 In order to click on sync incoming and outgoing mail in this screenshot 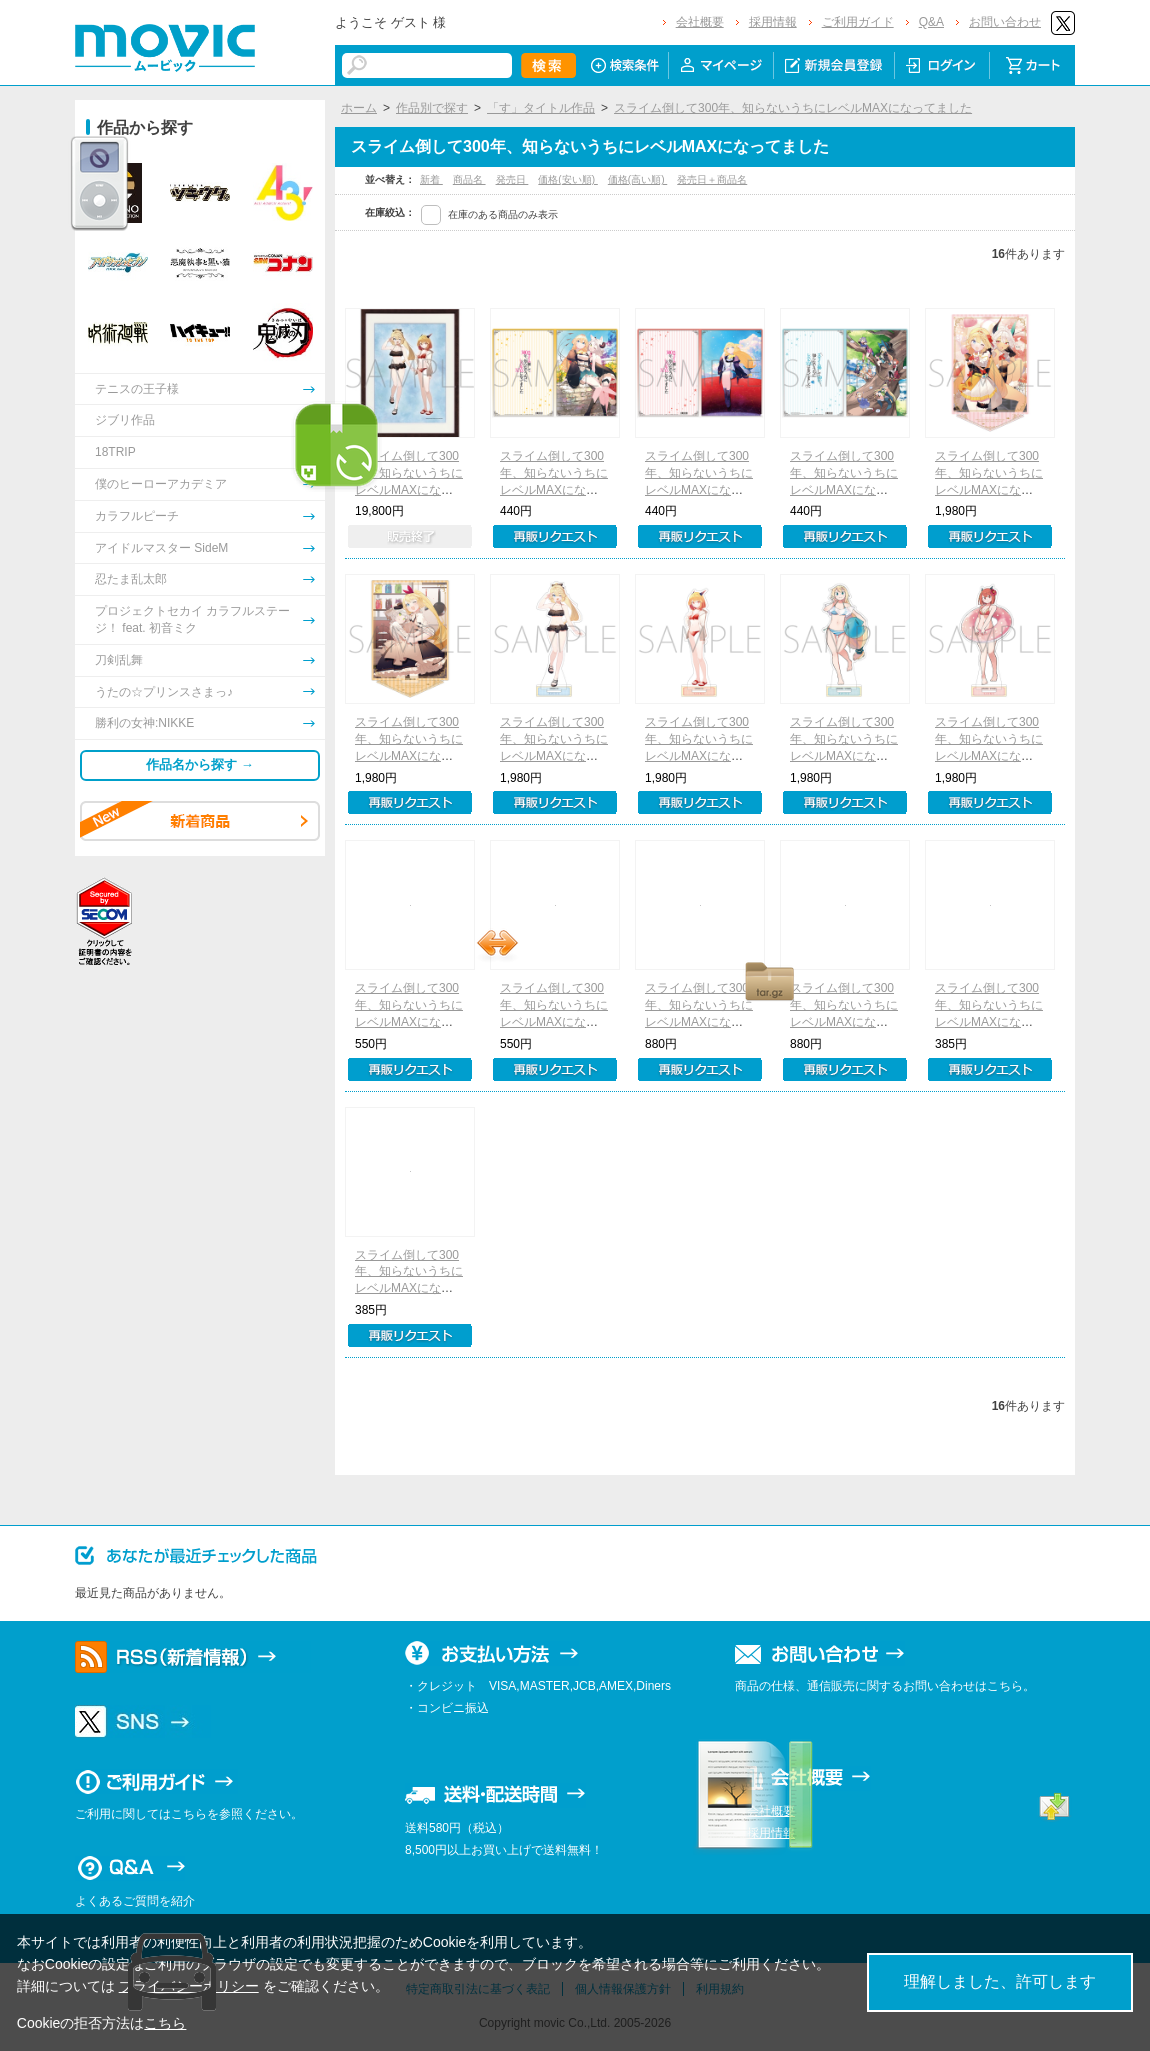, I will do `click(1054, 1808)`.